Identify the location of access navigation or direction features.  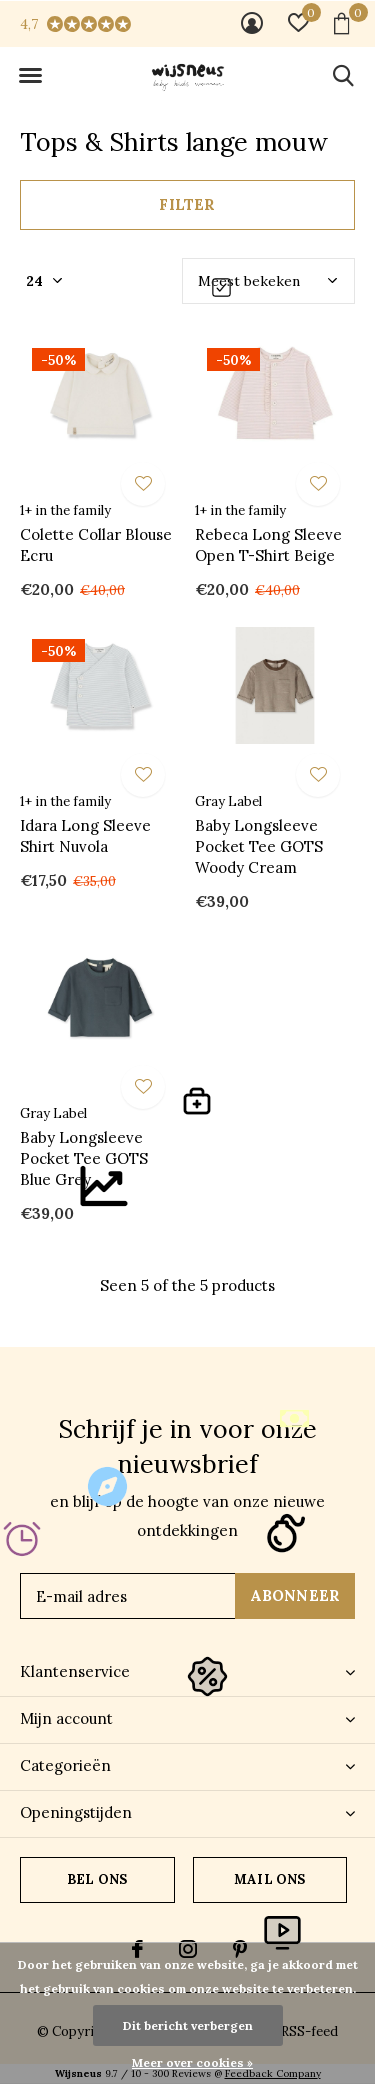
(107, 1486).